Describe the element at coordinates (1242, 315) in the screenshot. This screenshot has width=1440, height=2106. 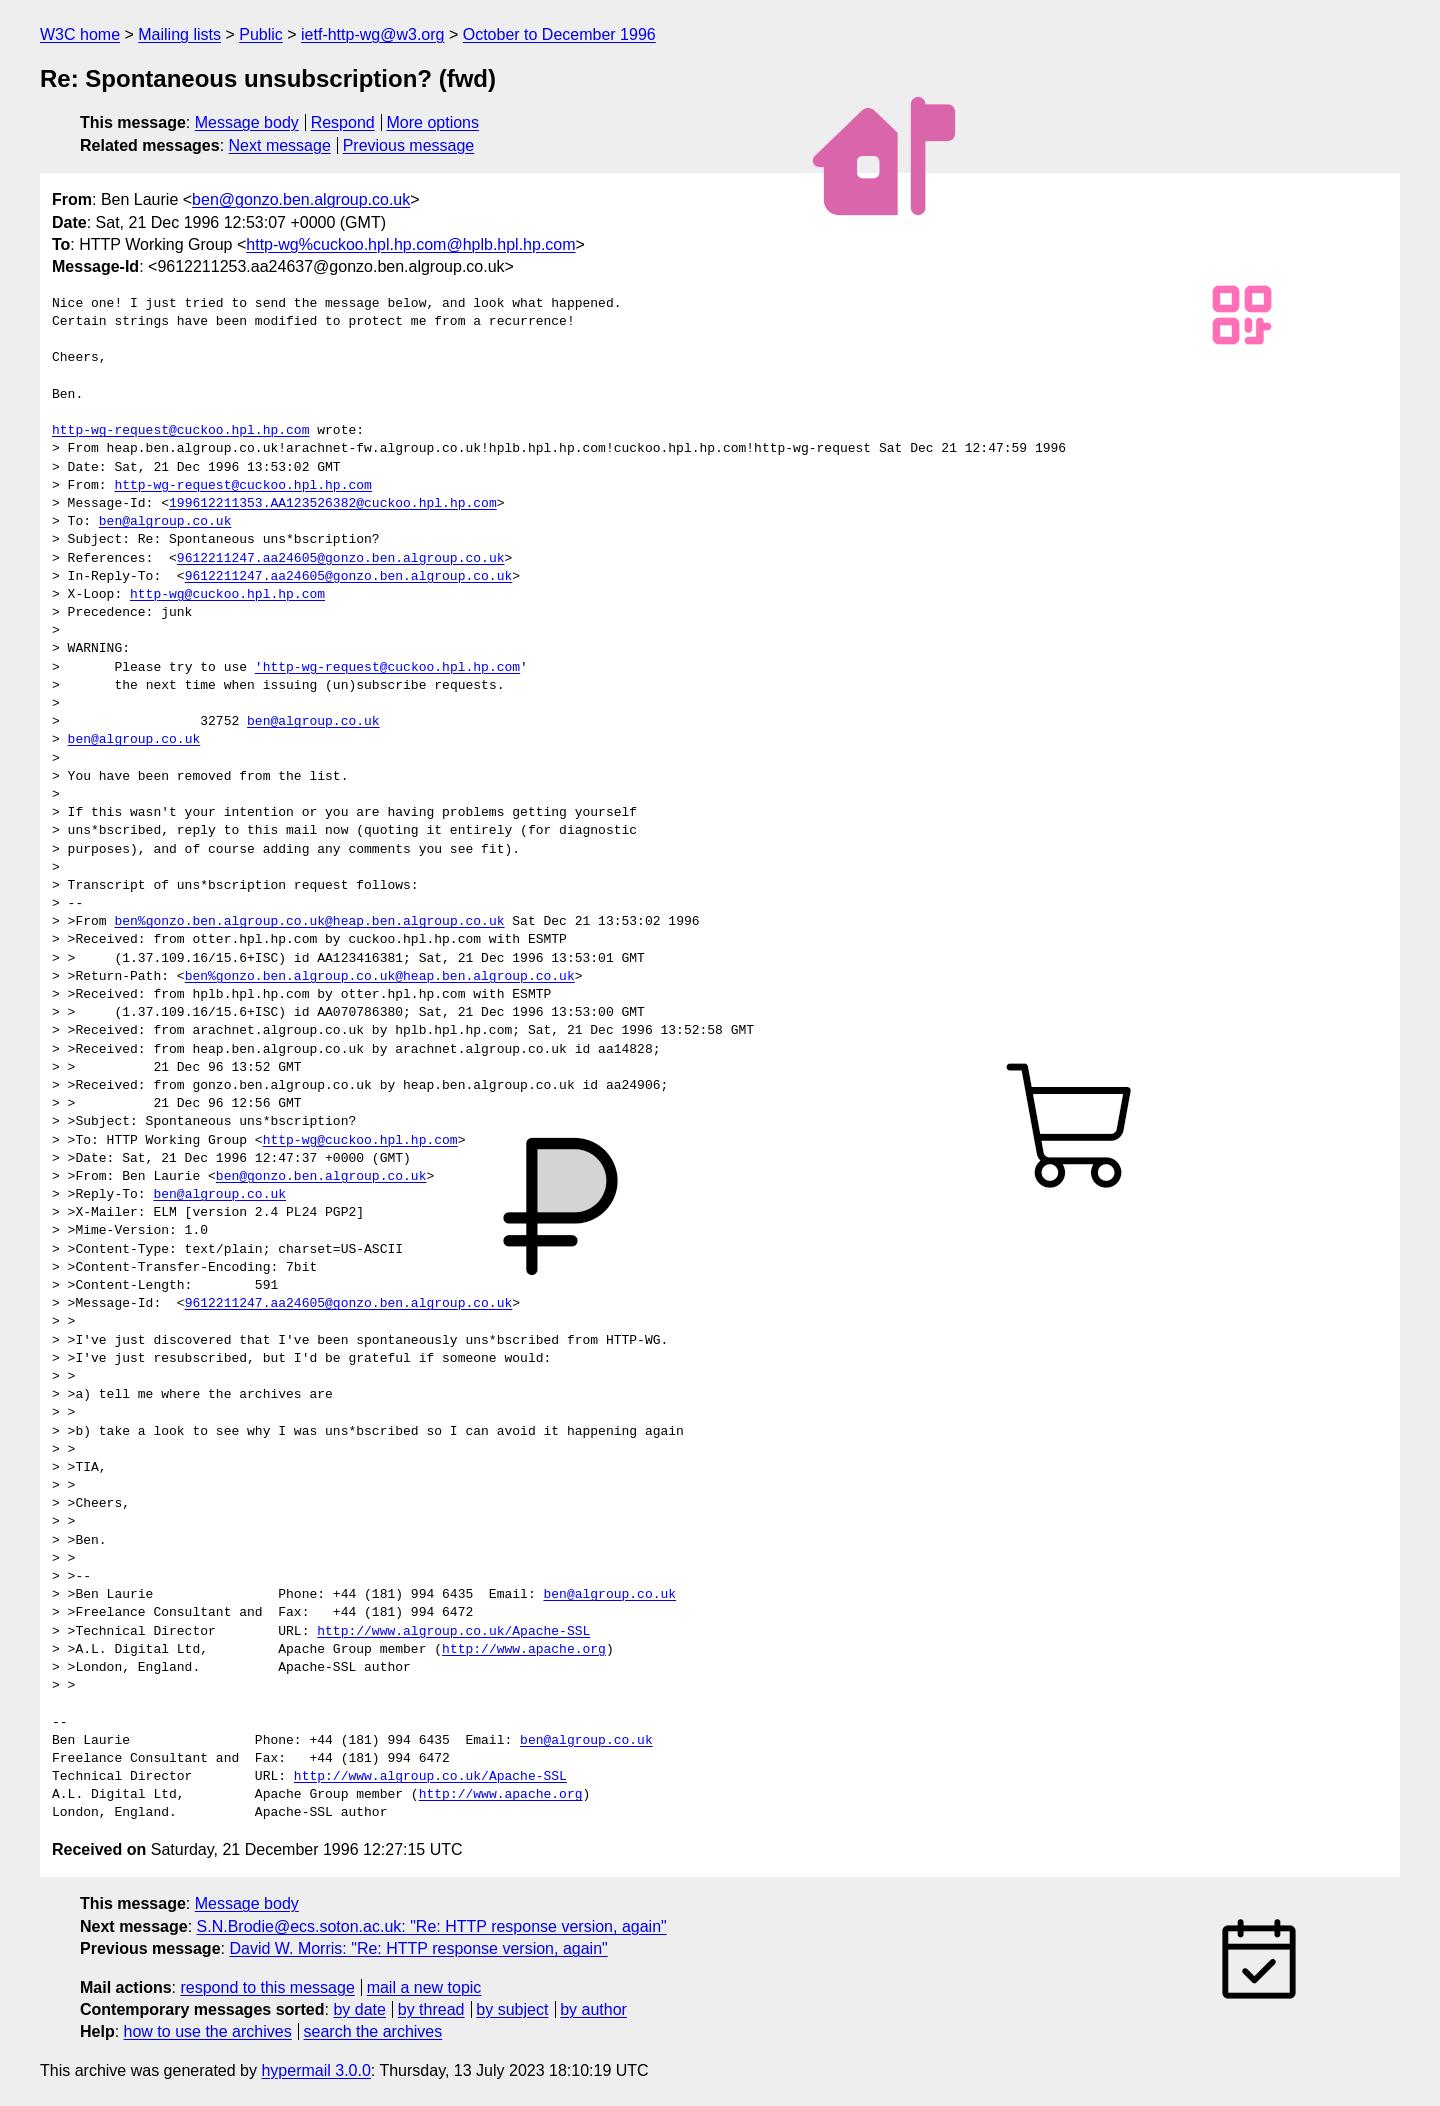
I see `scan a qr code` at that location.